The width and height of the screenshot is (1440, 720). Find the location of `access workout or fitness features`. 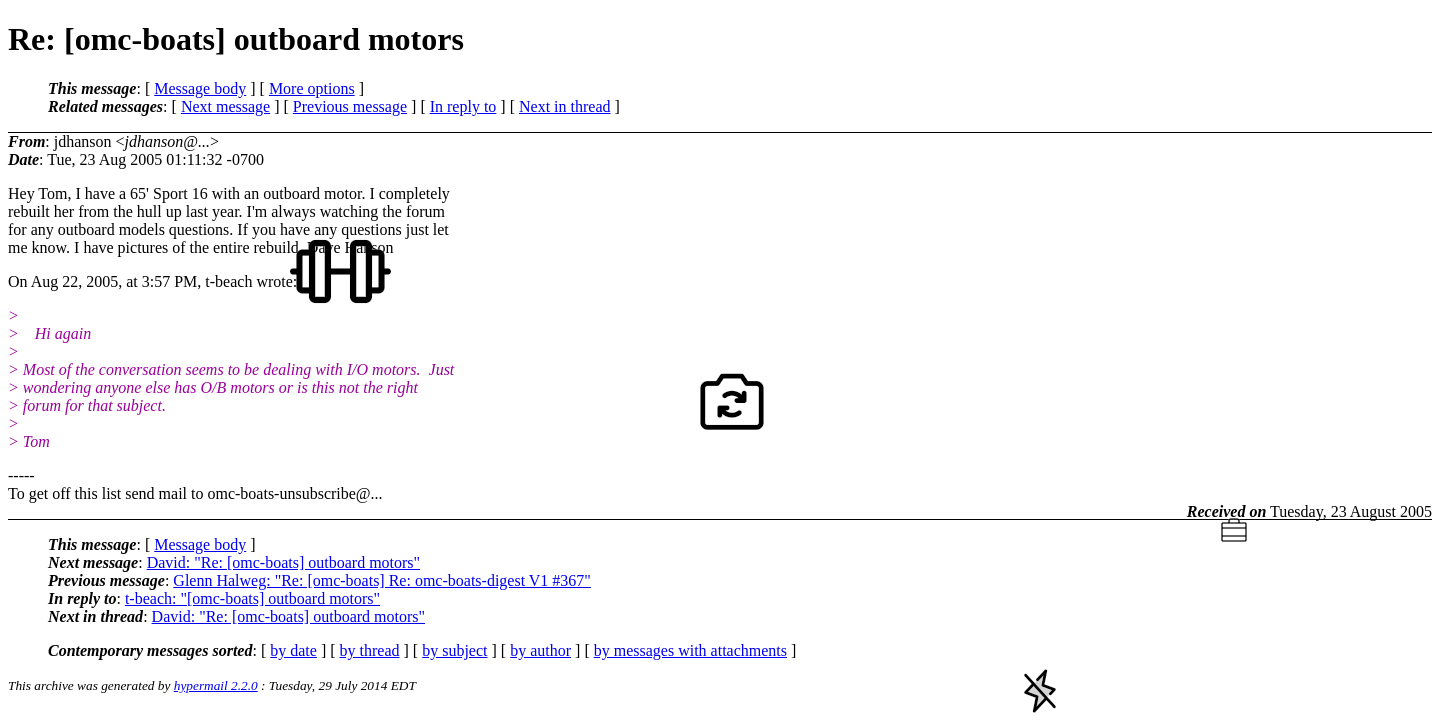

access workout or fitness features is located at coordinates (340, 271).